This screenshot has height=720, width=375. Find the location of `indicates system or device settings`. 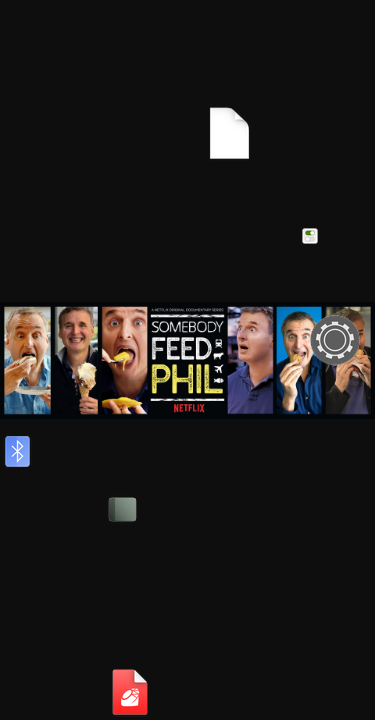

indicates system or device settings is located at coordinates (335, 340).